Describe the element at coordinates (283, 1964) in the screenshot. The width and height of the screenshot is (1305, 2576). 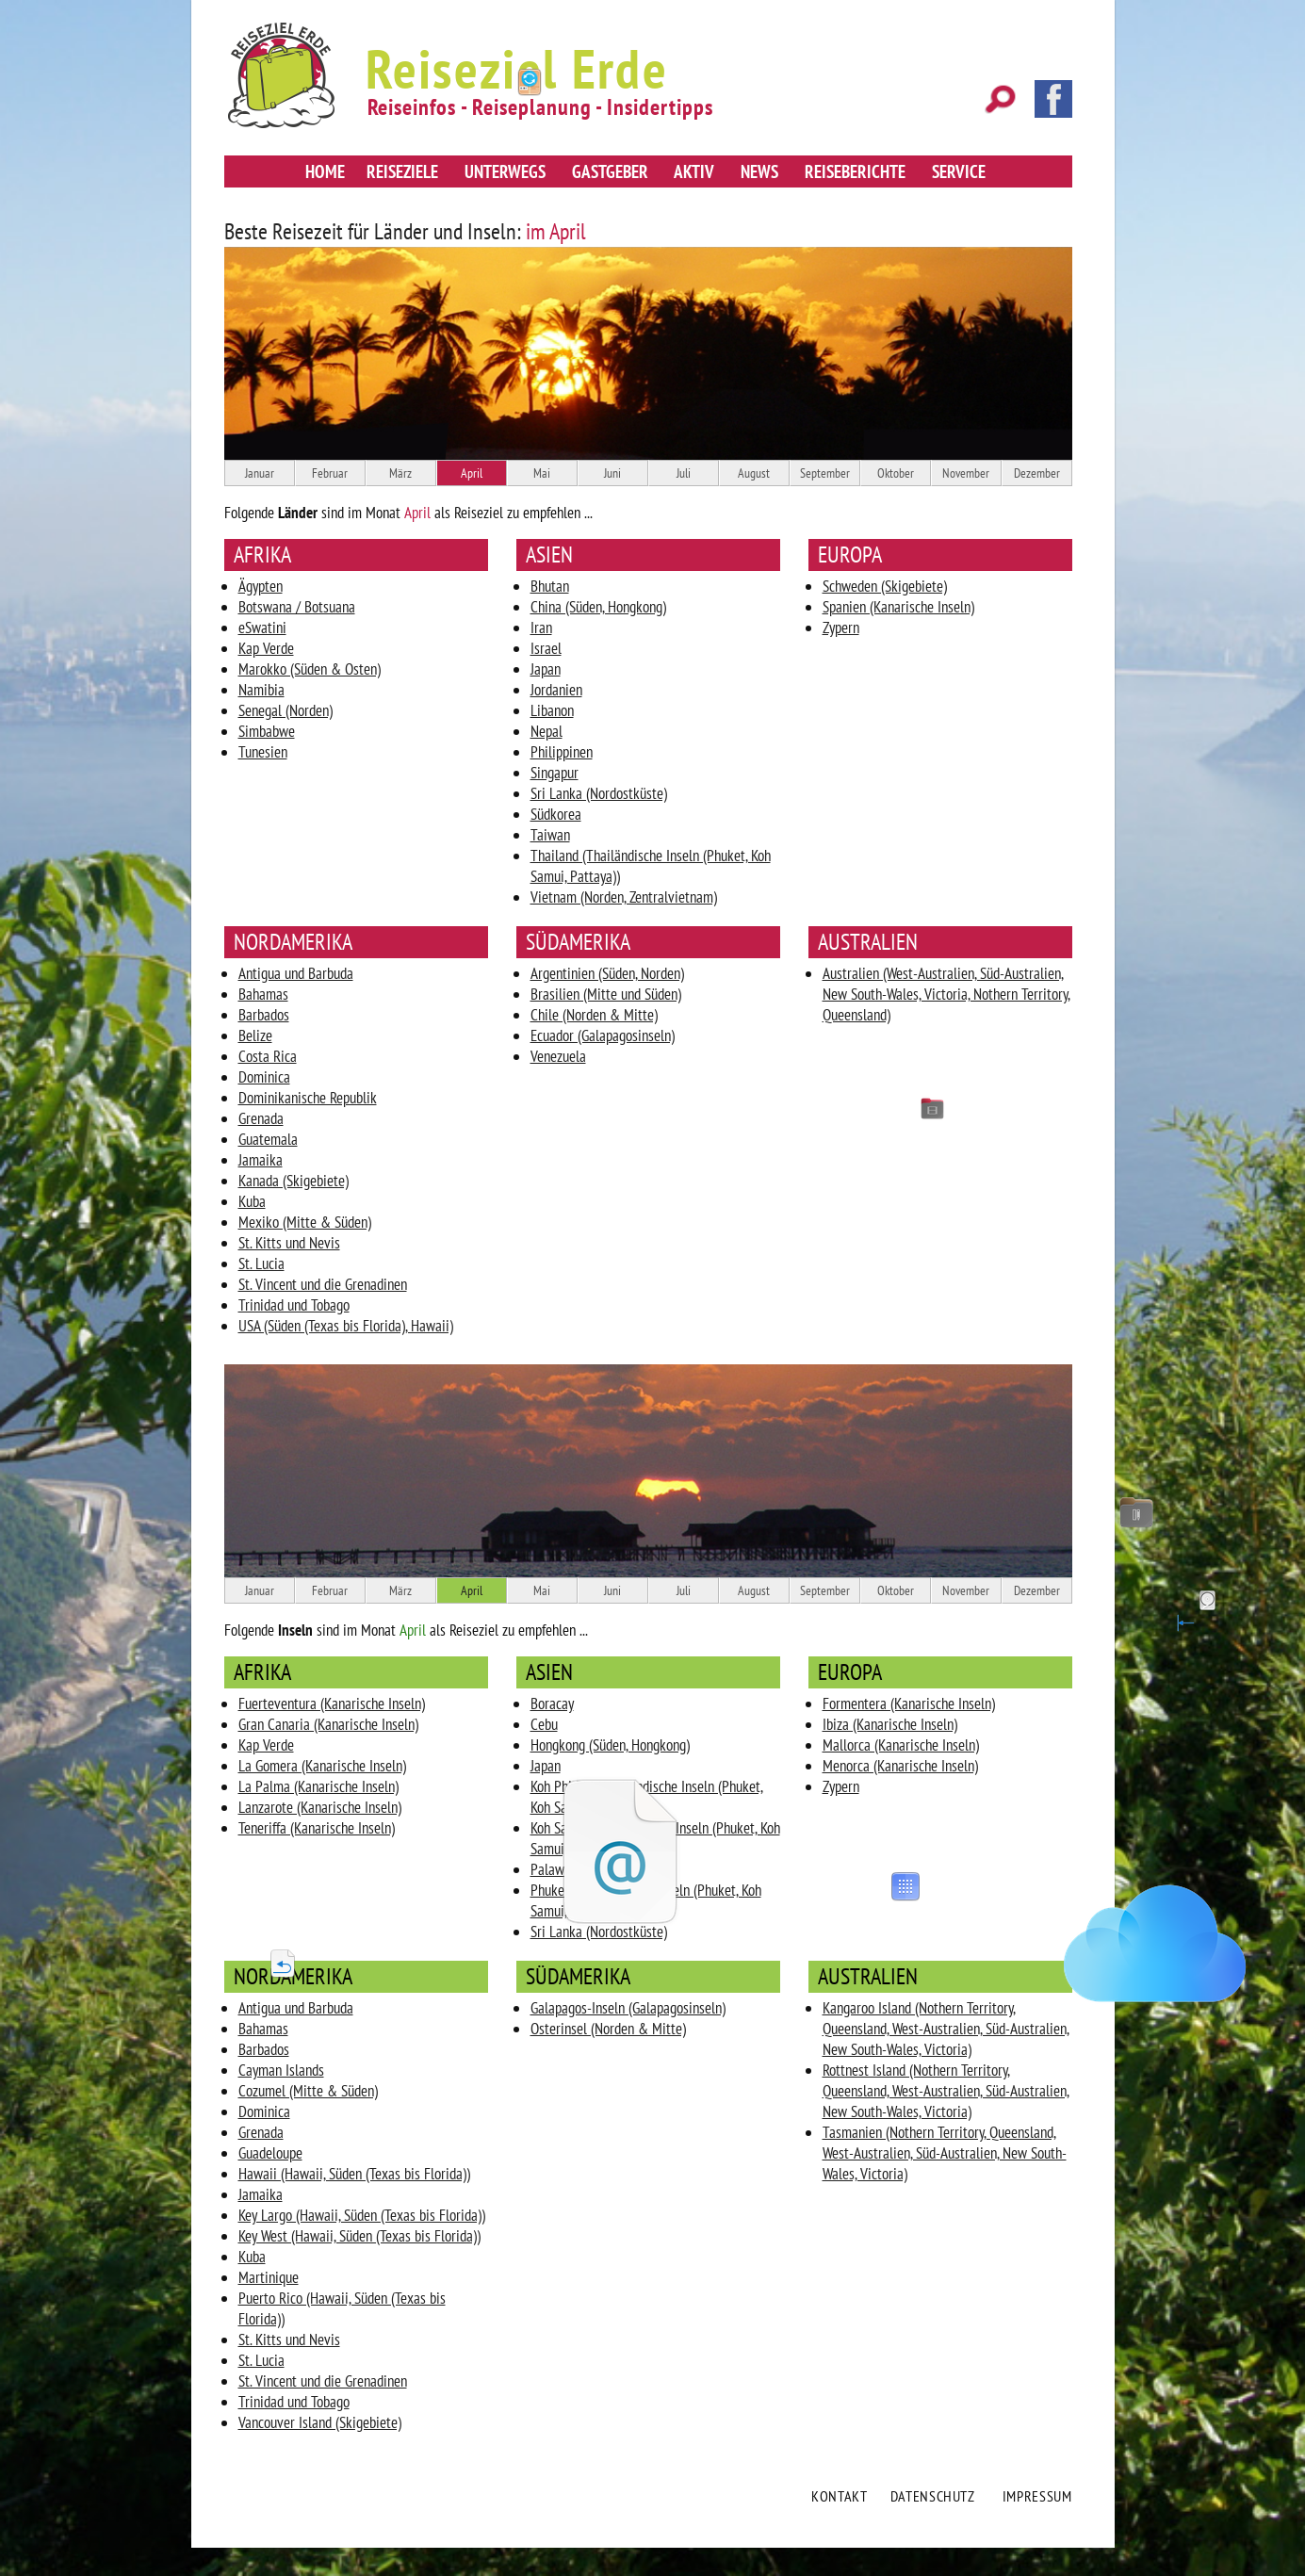
I see `revert document to previous version` at that location.